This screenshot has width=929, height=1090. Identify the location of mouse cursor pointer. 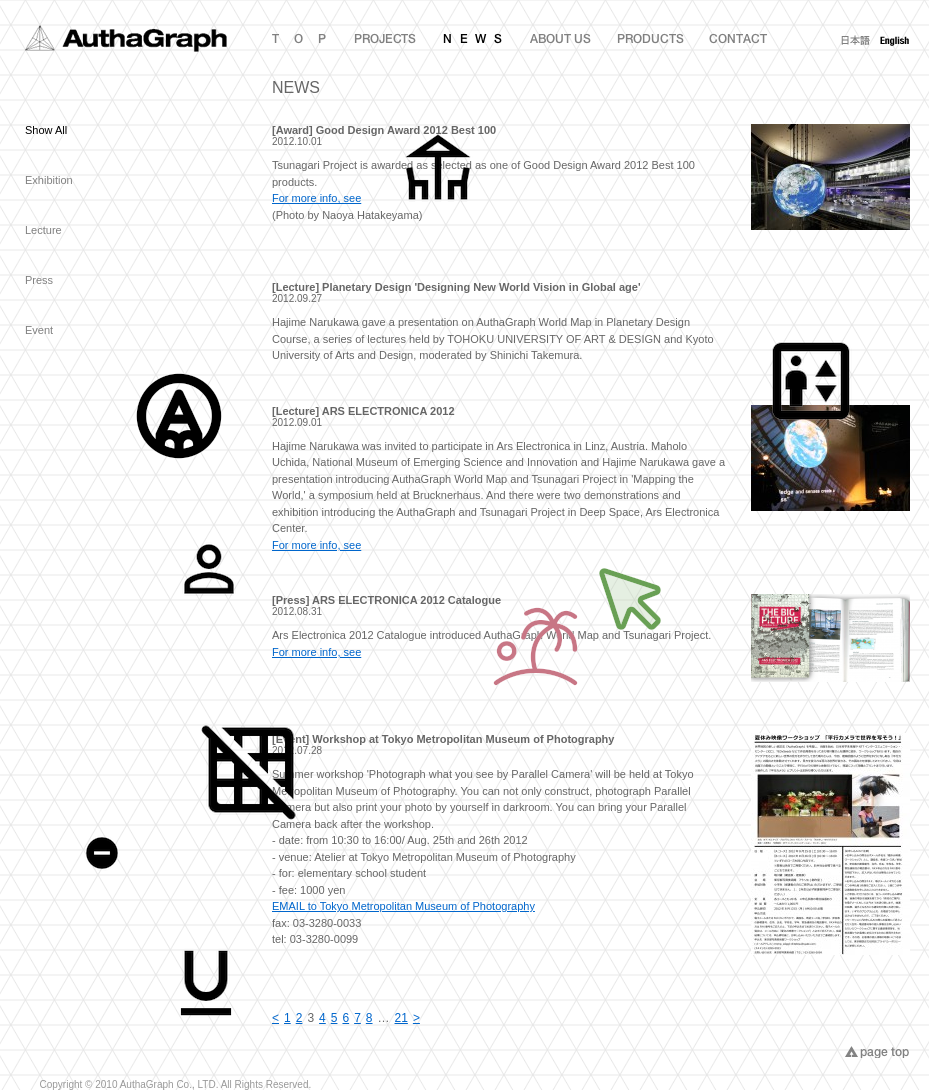
(630, 599).